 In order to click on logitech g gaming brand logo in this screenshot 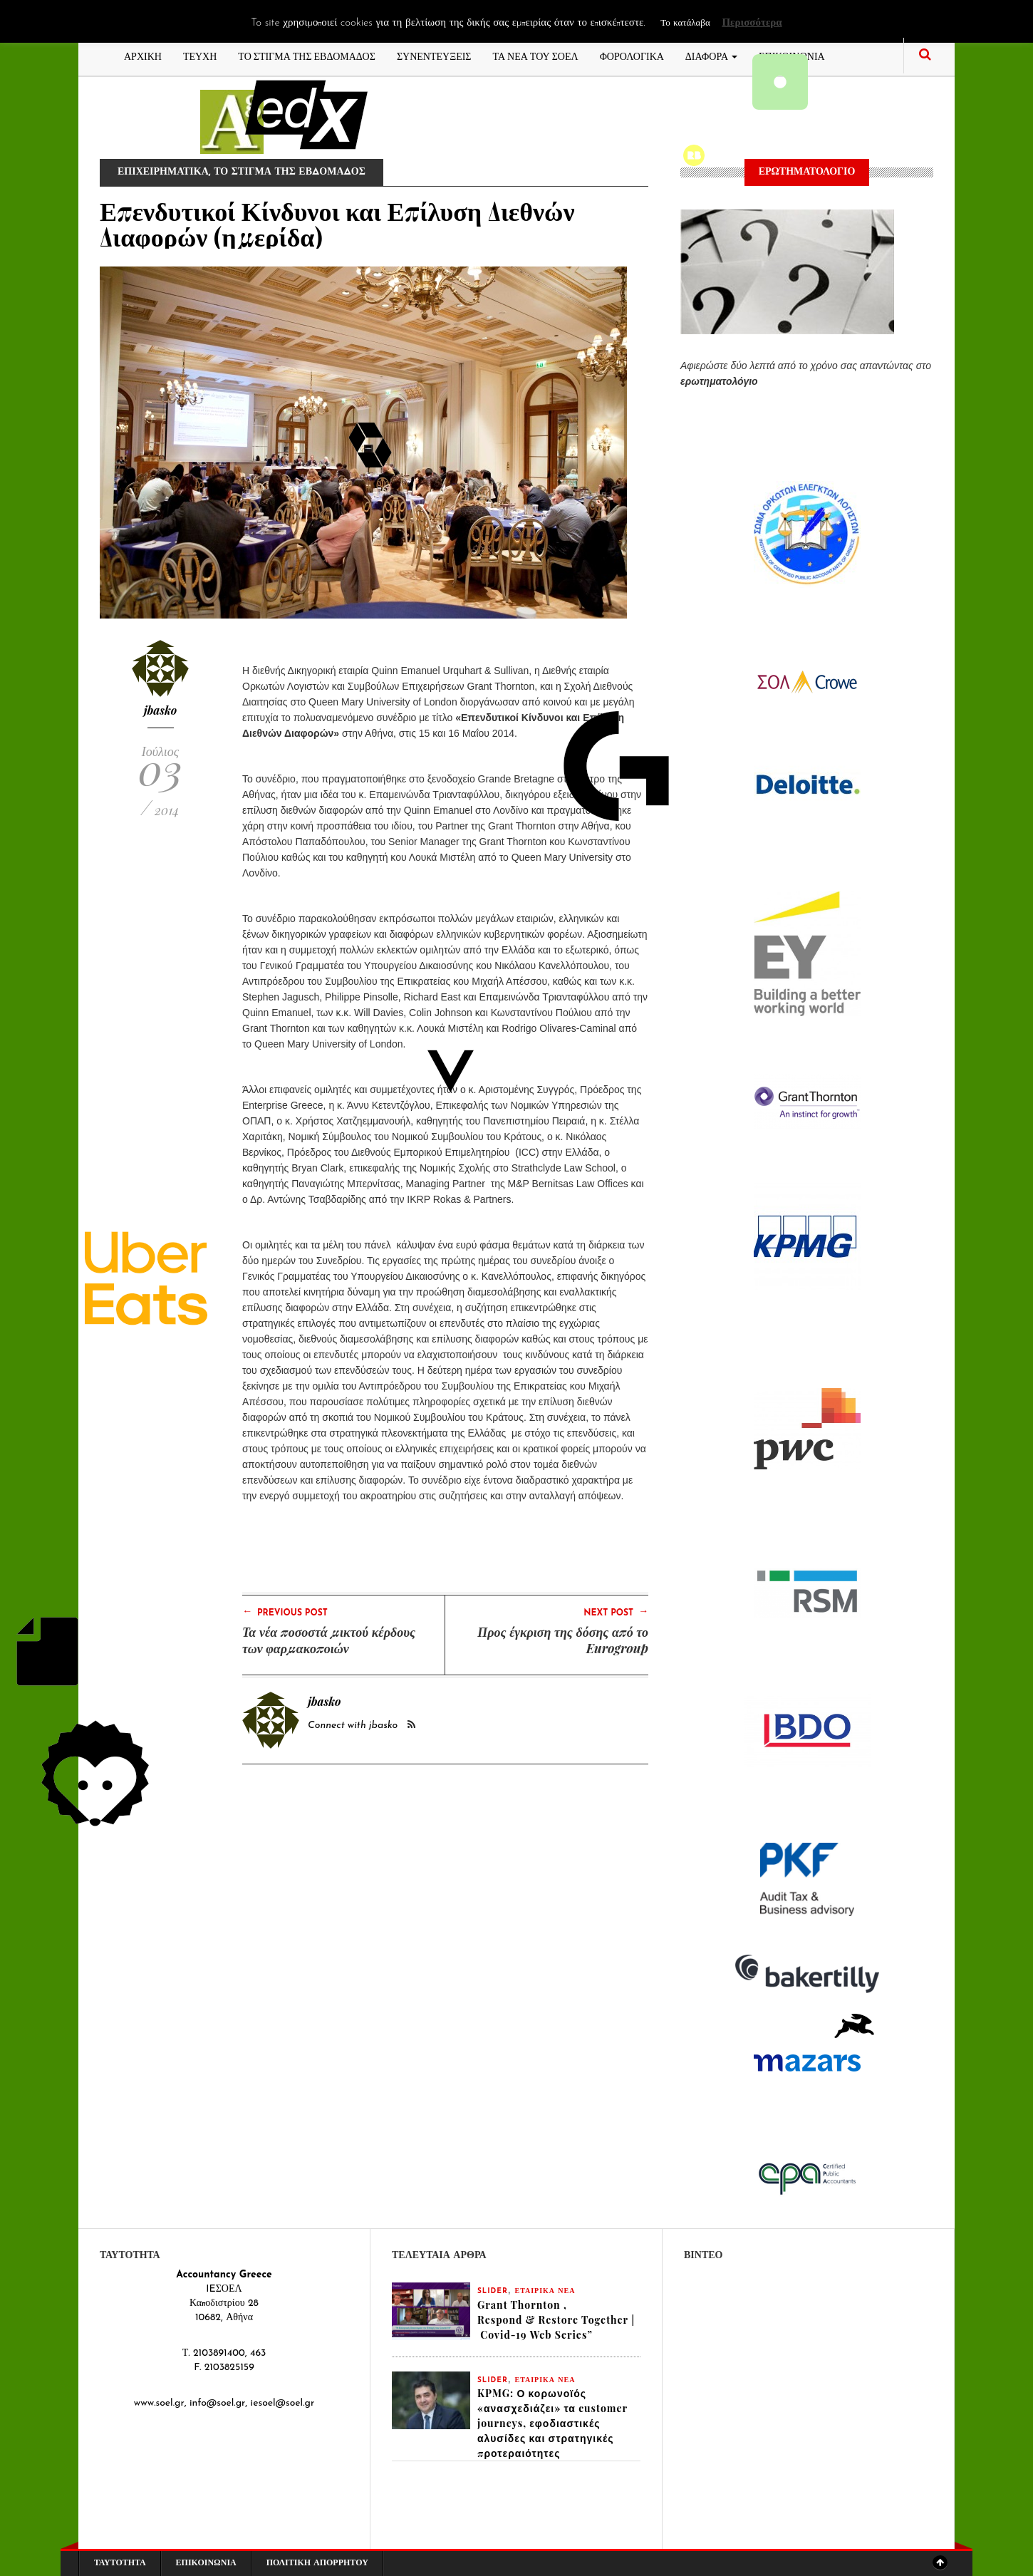, I will do `click(616, 766)`.